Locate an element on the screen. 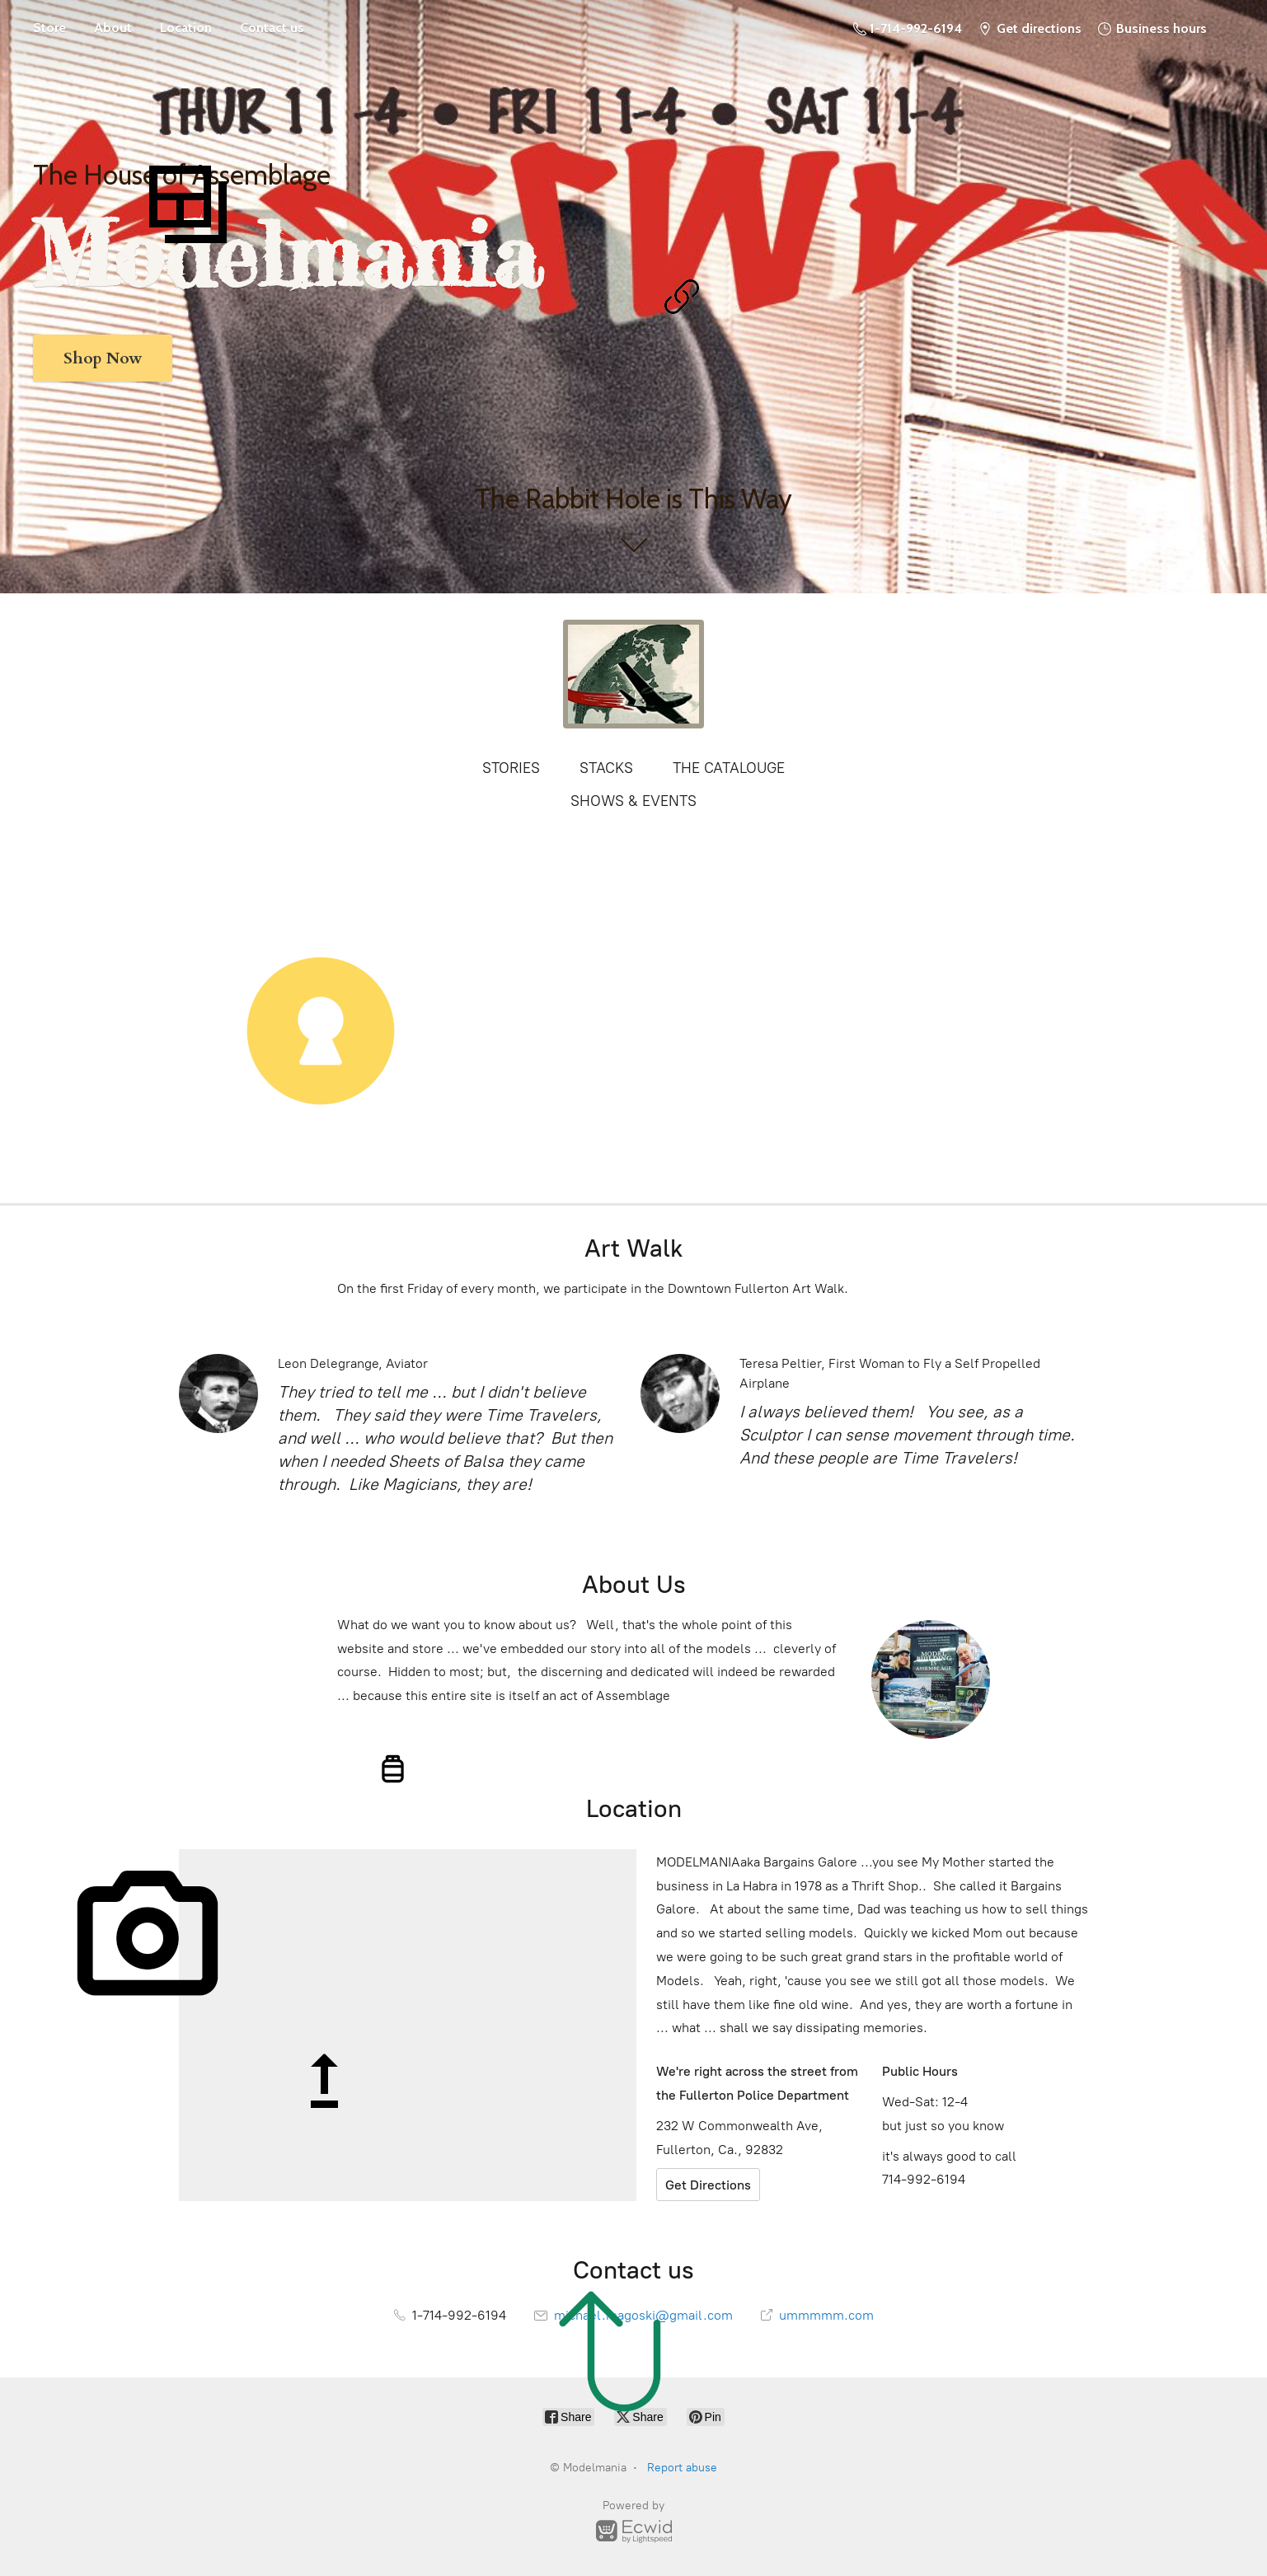  view or manage stored items is located at coordinates (392, 1768).